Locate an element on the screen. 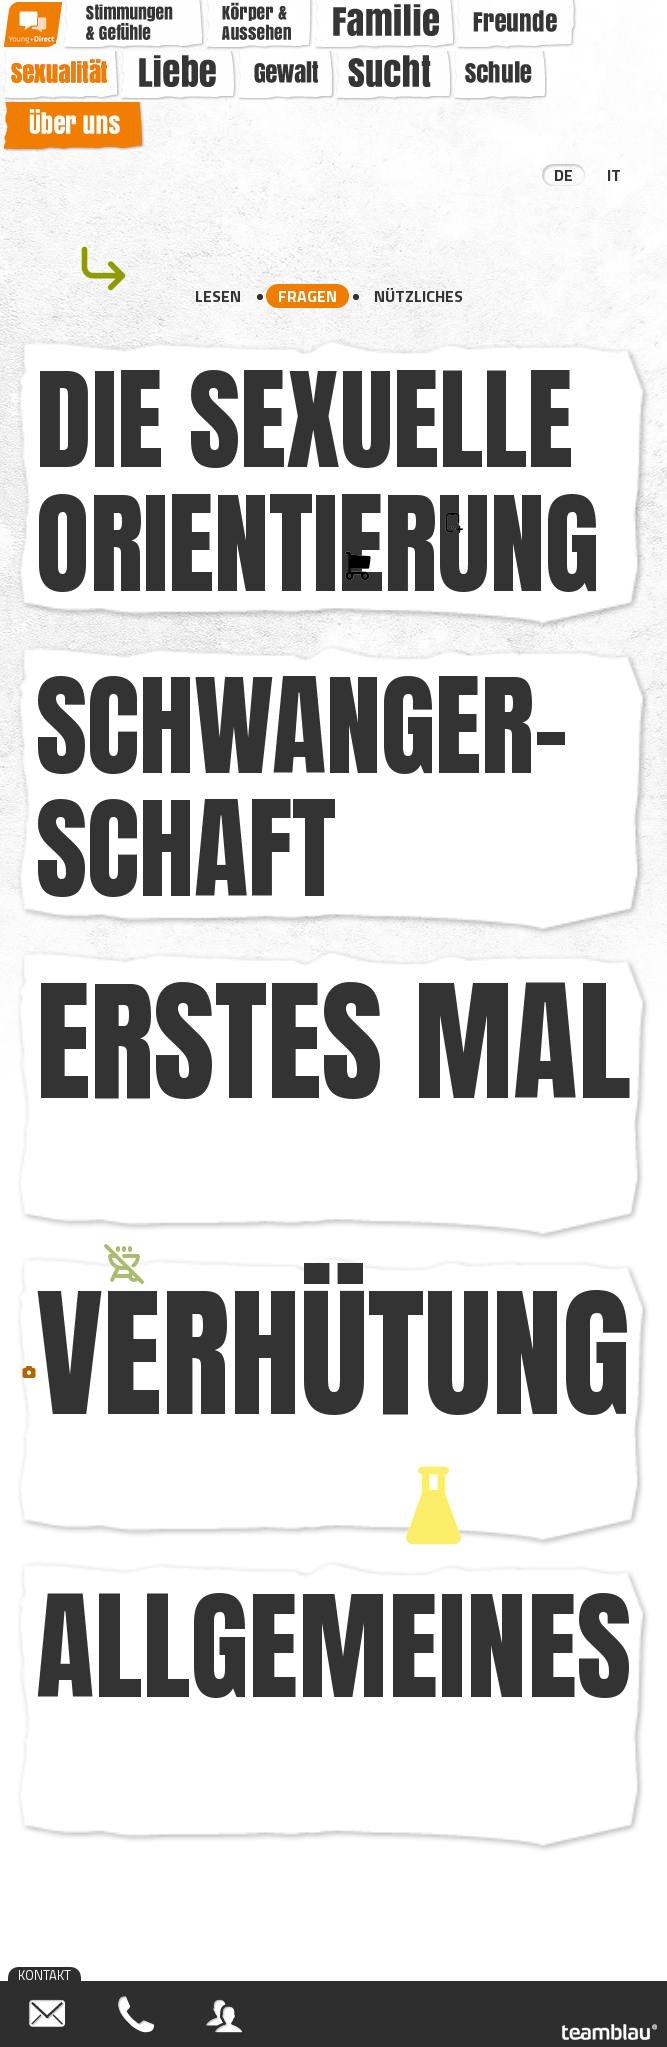 Image resolution: width=667 pixels, height=2047 pixels. access lab or experimental features is located at coordinates (433, 1505).